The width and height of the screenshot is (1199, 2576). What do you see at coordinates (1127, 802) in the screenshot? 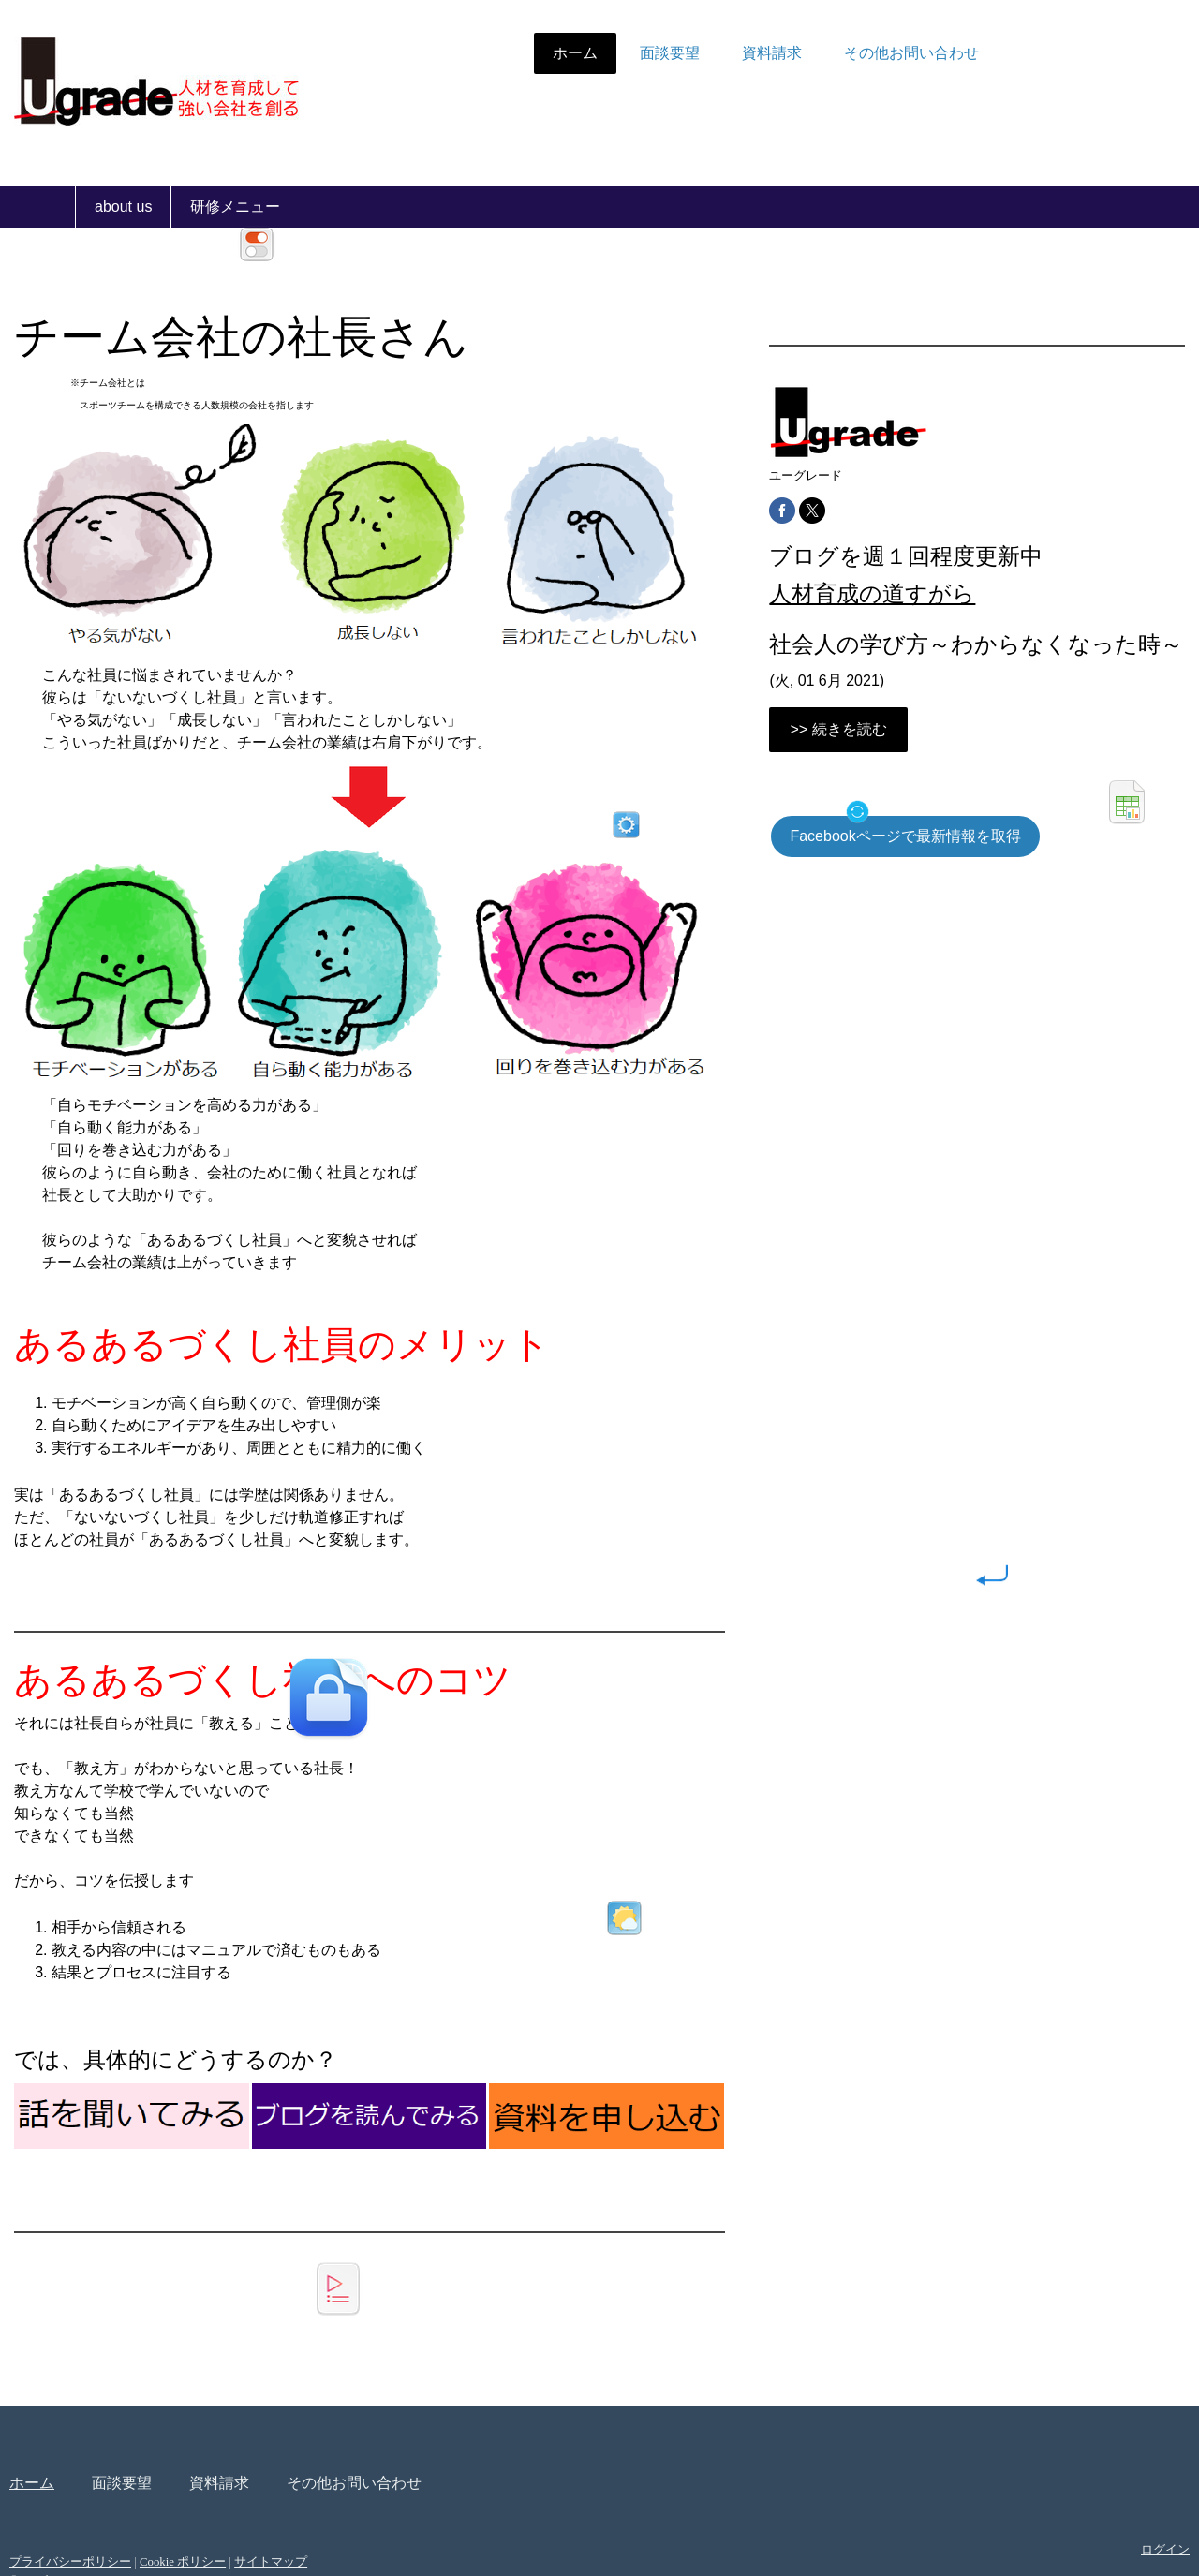
I see `open a spreadsheet file` at bounding box center [1127, 802].